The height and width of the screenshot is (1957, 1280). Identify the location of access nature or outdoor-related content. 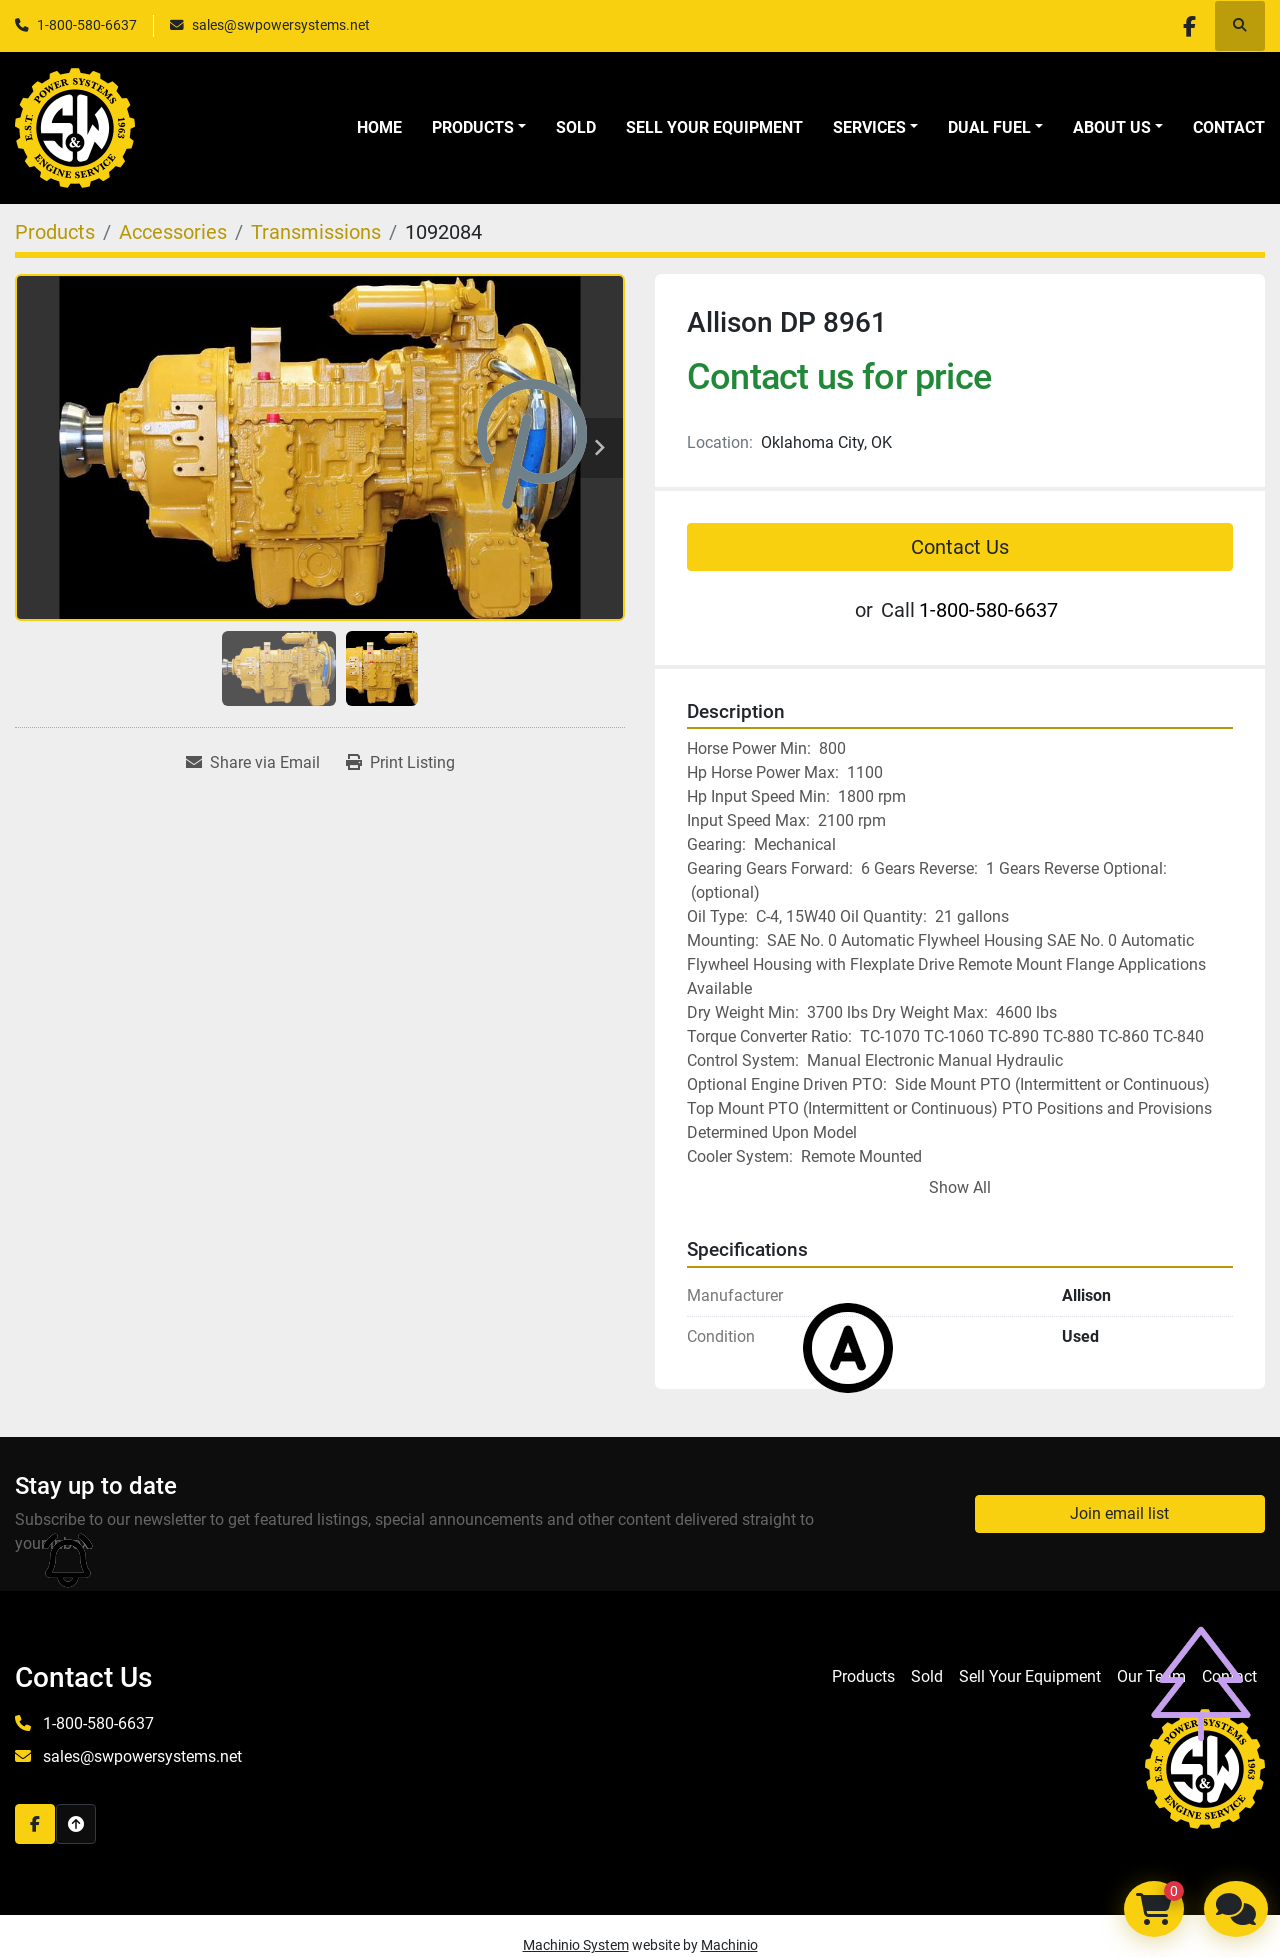
(1201, 1684).